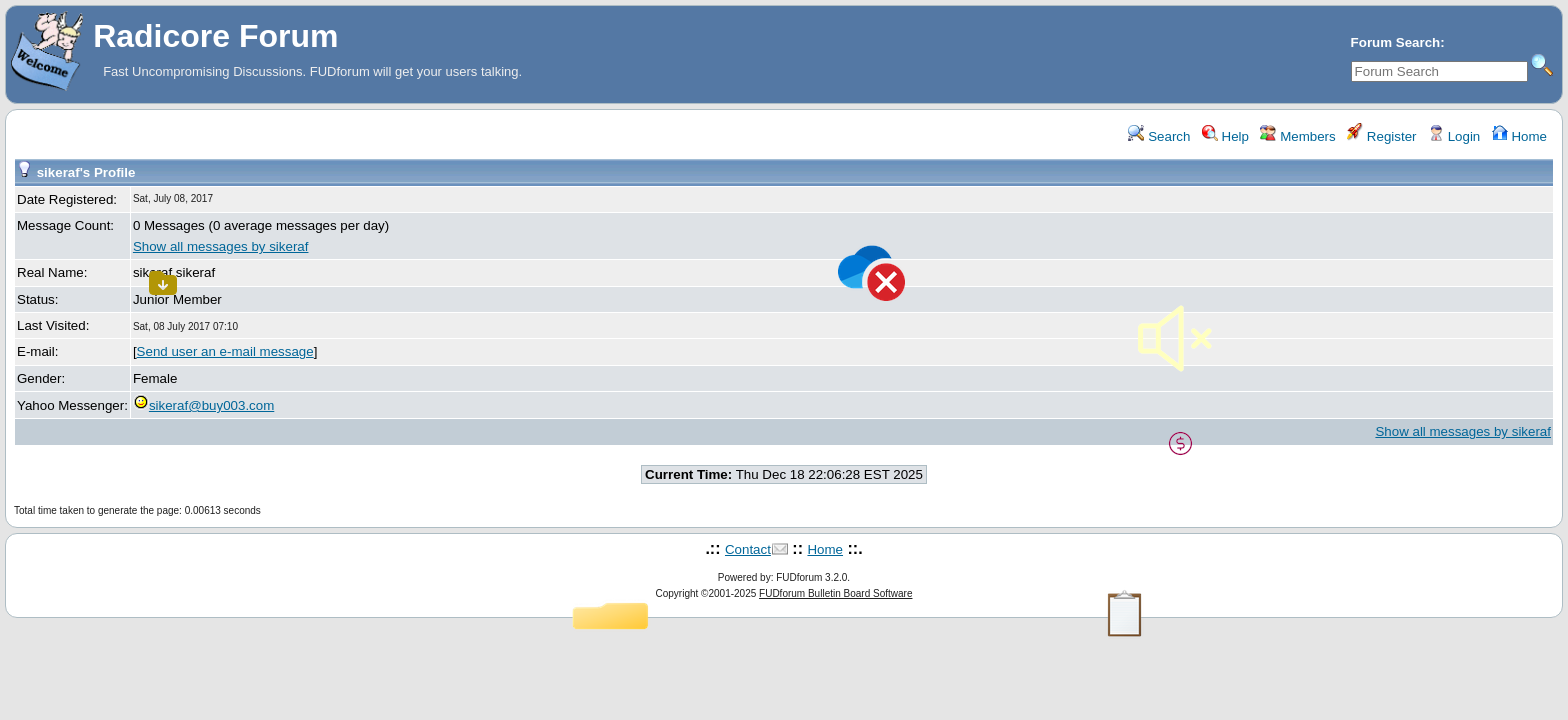 This screenshot has width=1568, height=720. Describe the element at coordinates (871, 267) in the screenshot. I see `OneDrive sync error or connection failure` at that location.